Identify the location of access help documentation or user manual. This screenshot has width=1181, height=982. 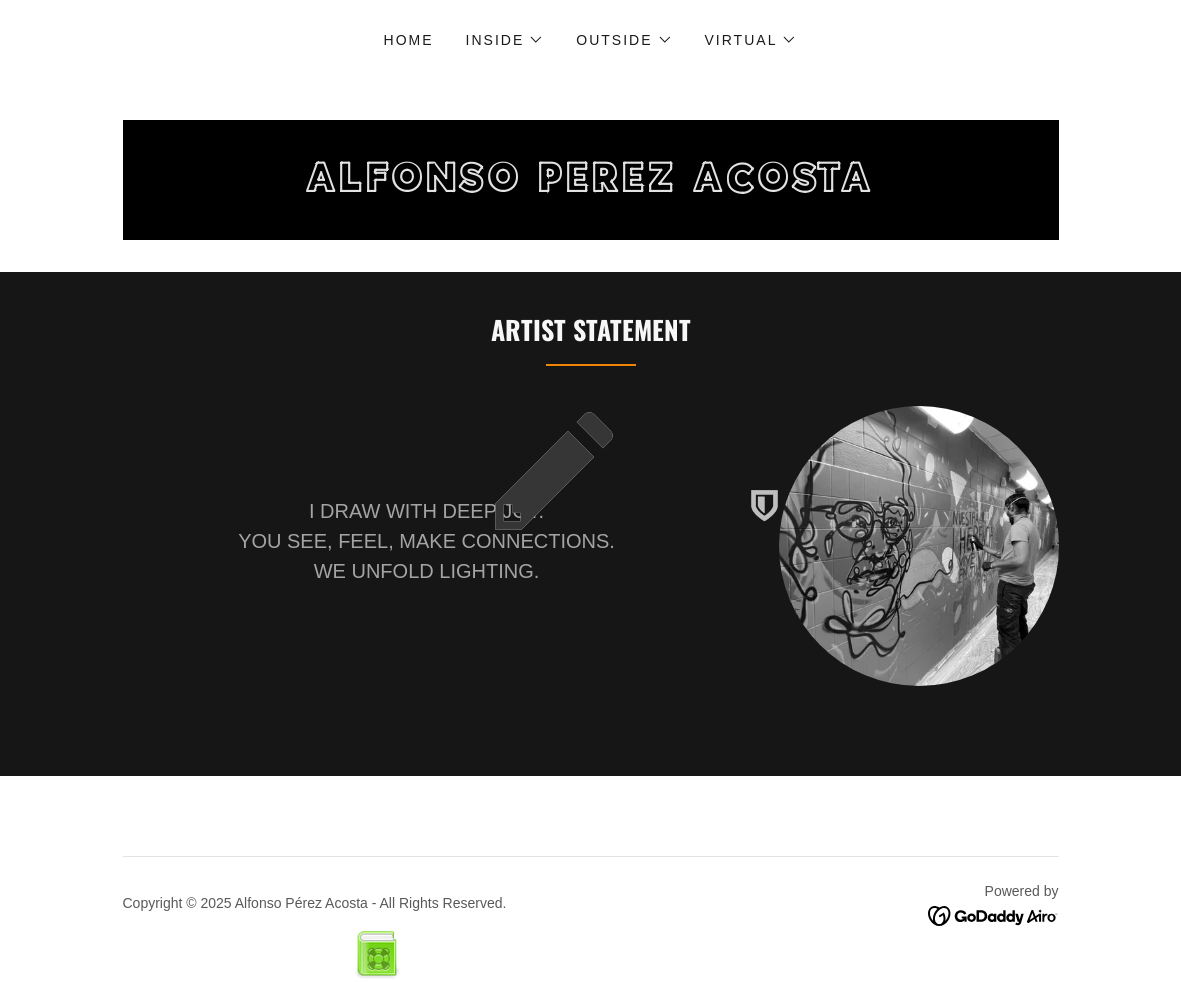
(377, 954).